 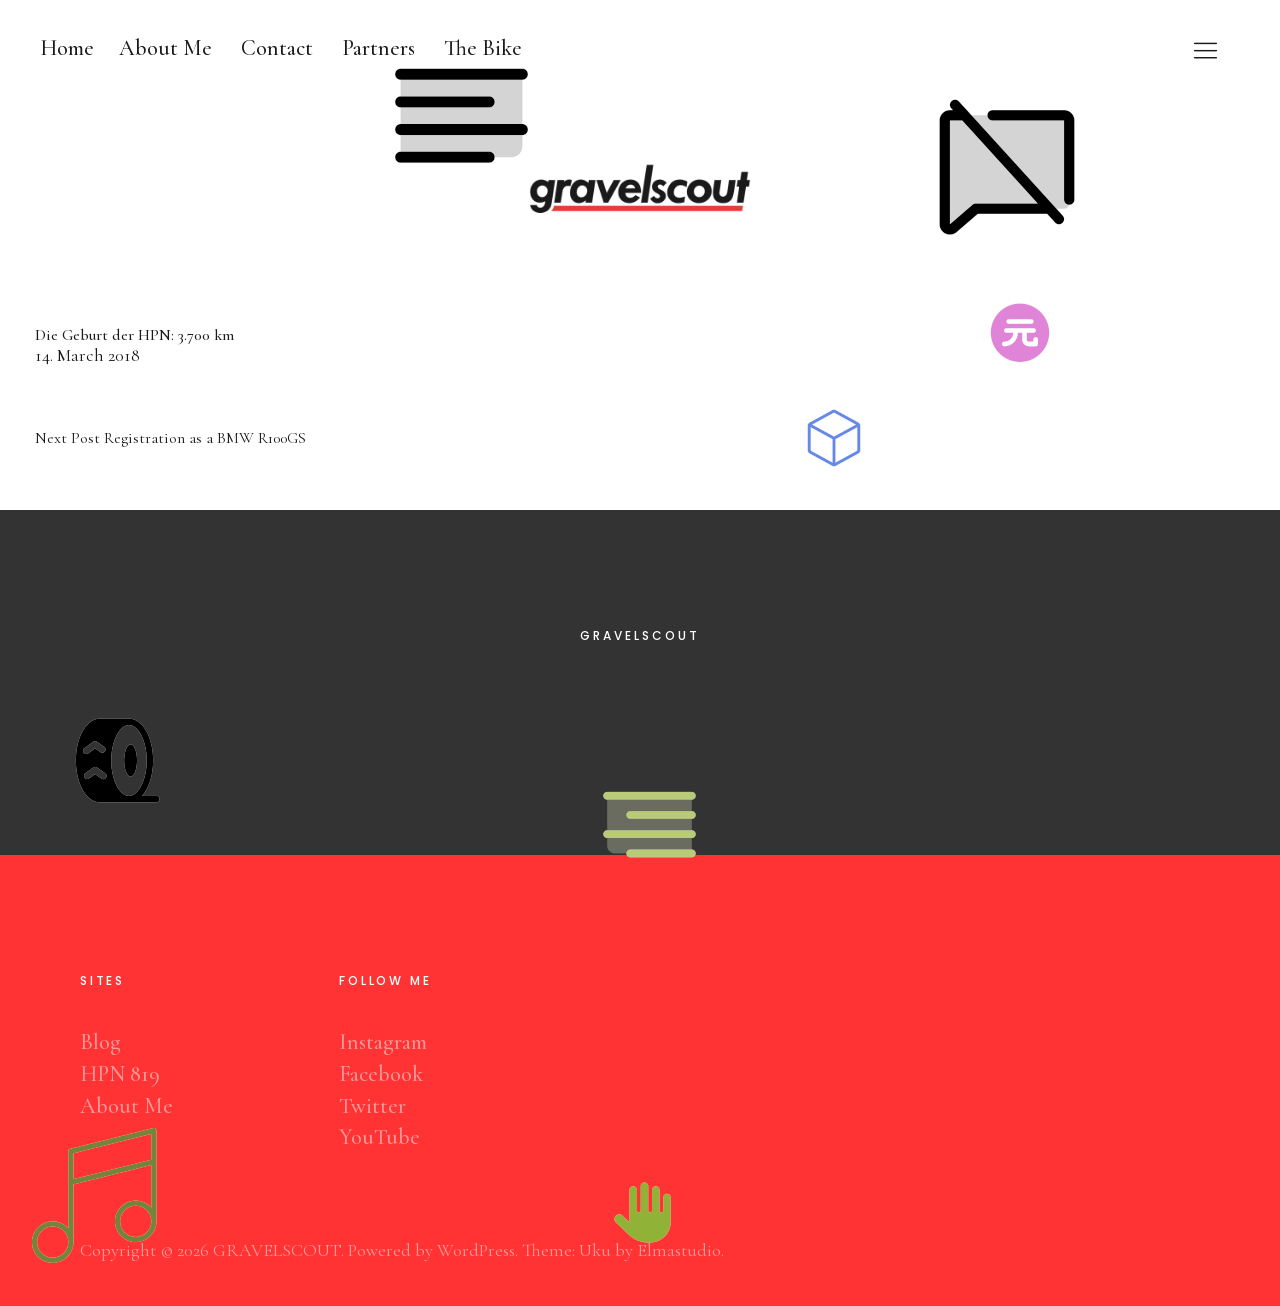 What do you see at coordinates (461, 118) in the screenshot?
I see `align text to the left` at bounding box center [461, 118].